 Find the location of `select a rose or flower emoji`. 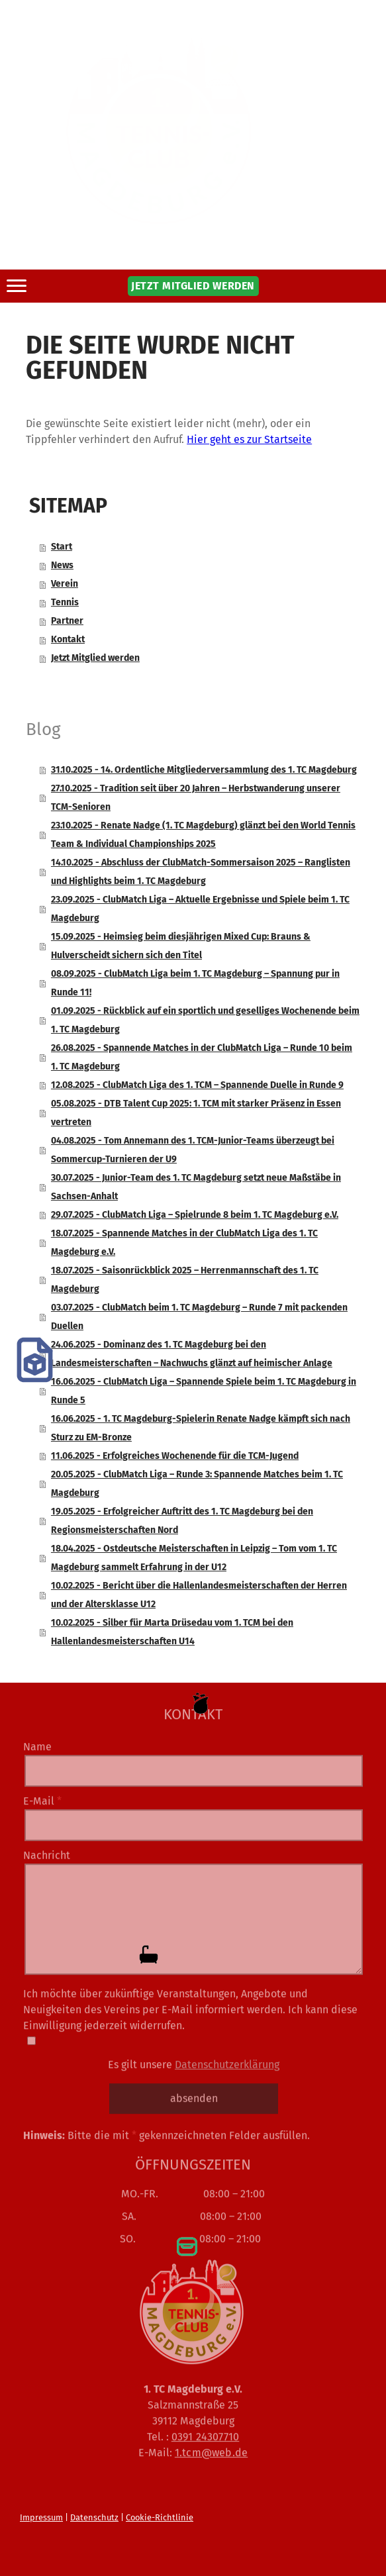

select a rose or flower emoji is located at coordinates (201, 1703).